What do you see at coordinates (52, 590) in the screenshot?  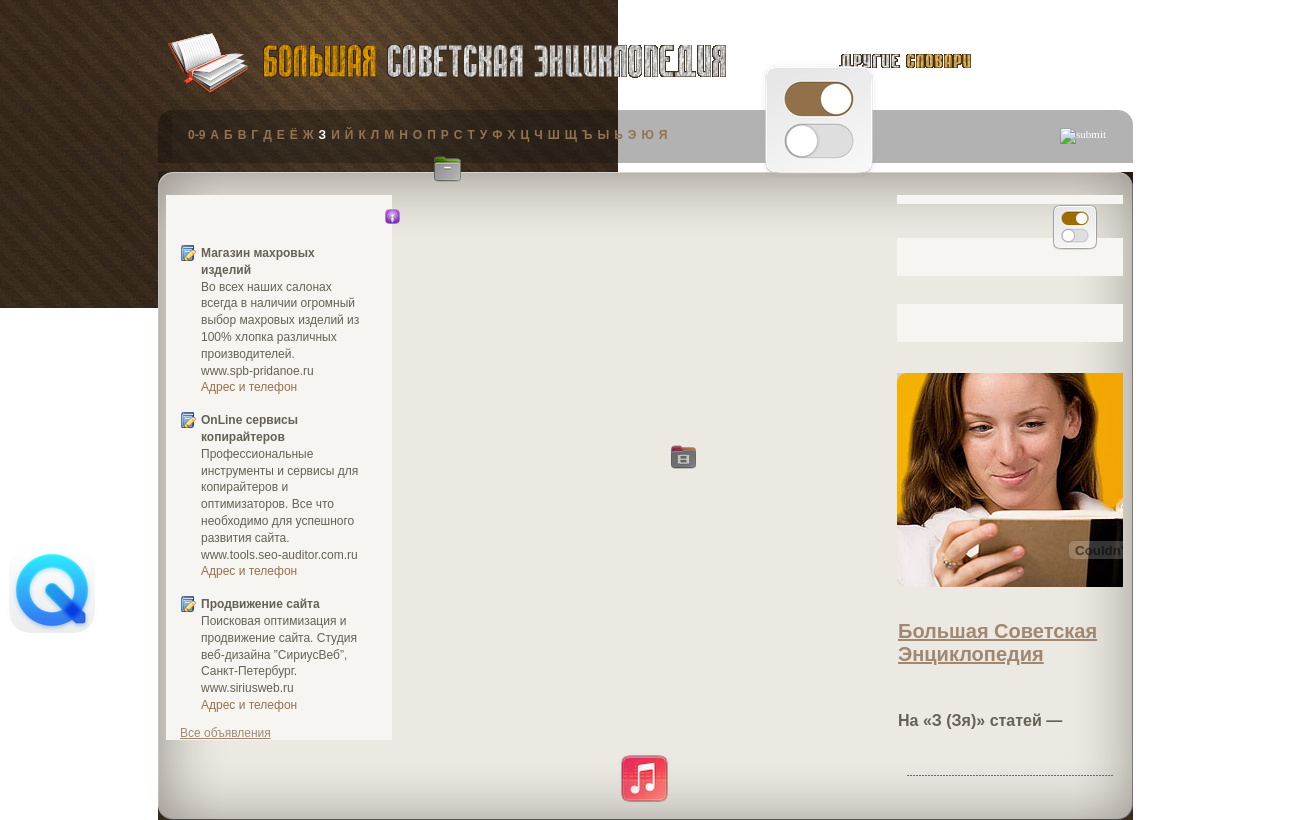 I see `open SMPlayer media player` at bounding box center [52, 590].